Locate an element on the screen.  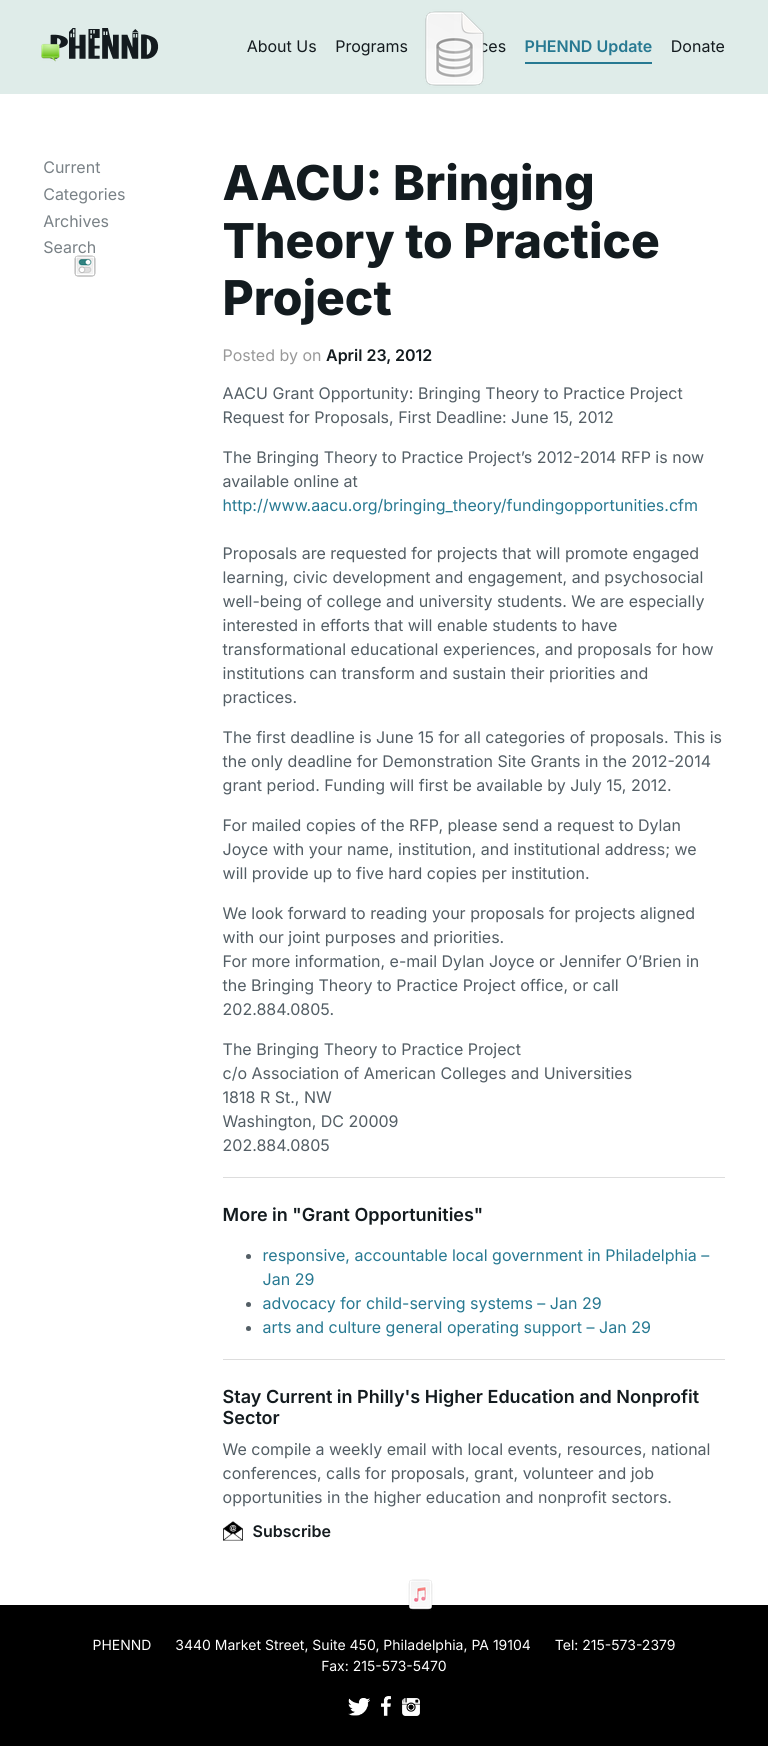
open a database file is located at coordinates (454, 48).